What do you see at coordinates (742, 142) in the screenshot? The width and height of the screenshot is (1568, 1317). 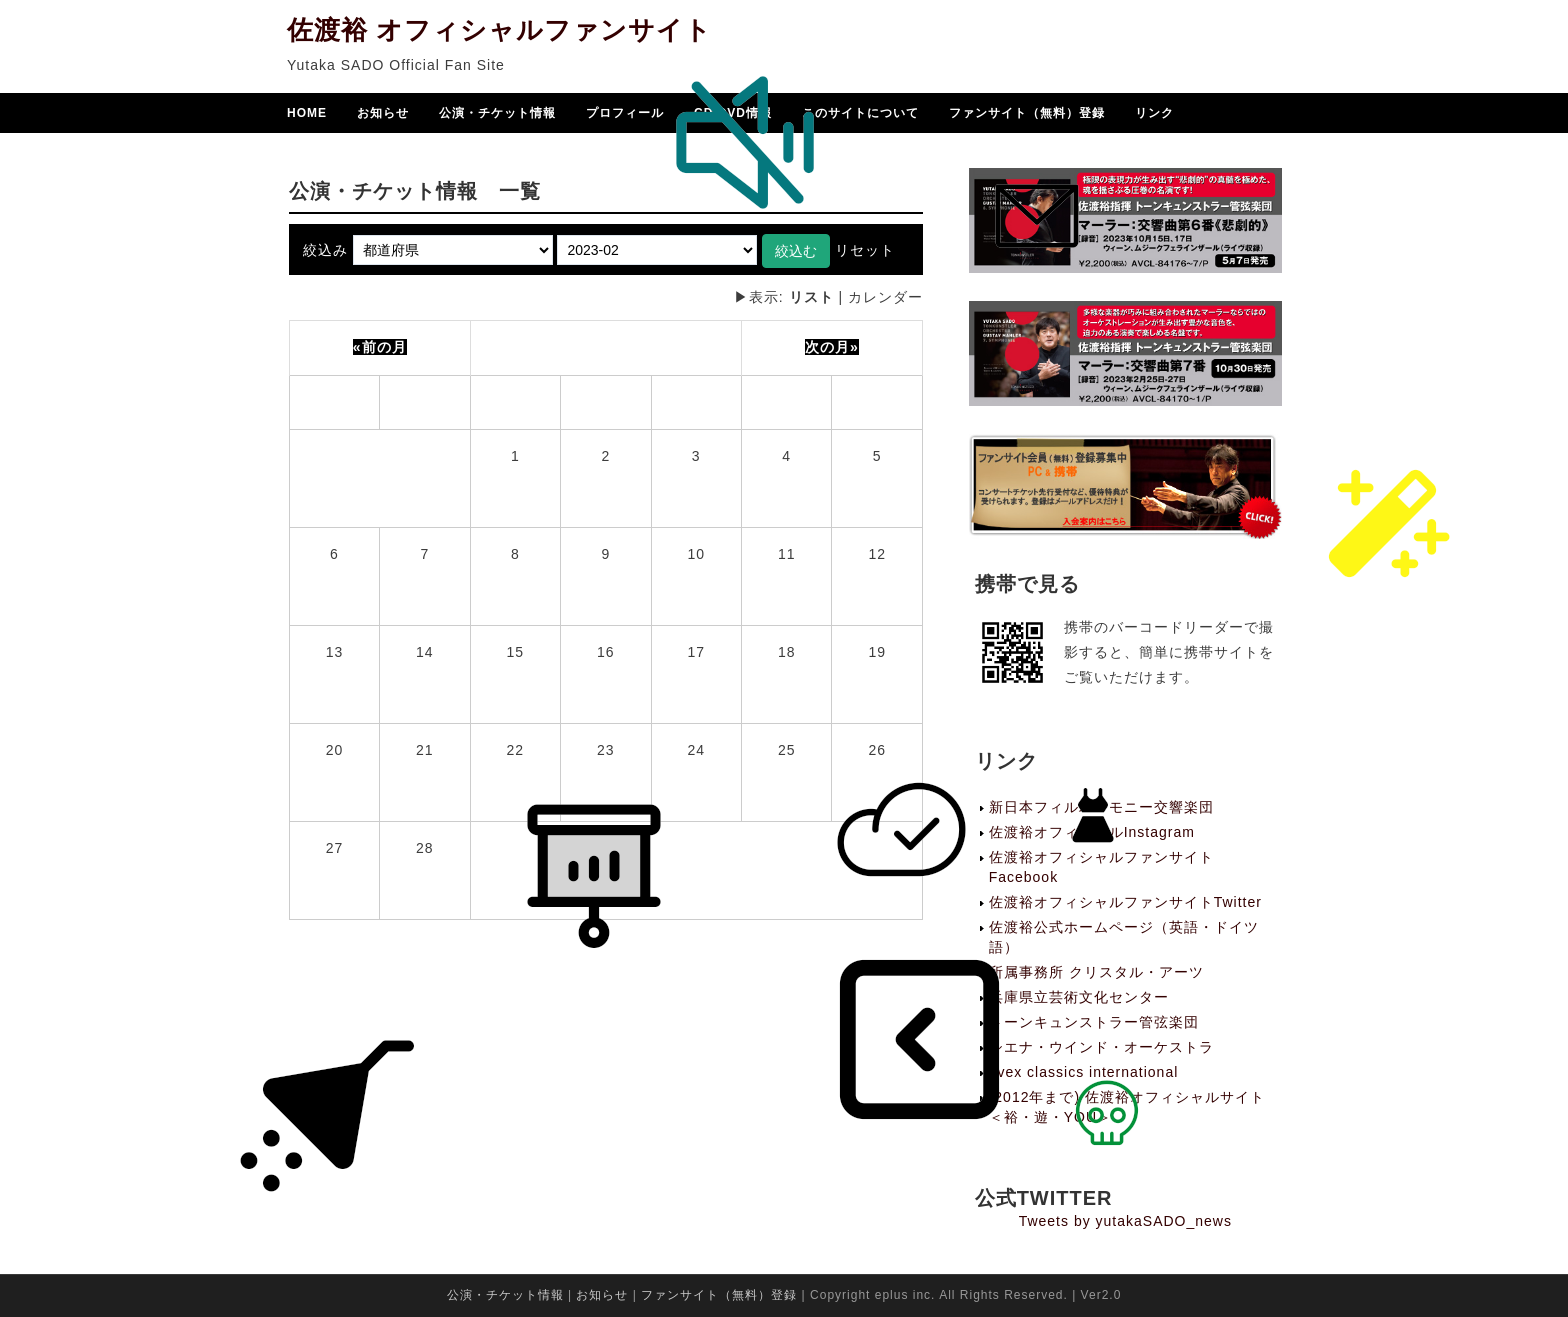 I see `mute audio` at bounding box center [742, 142].